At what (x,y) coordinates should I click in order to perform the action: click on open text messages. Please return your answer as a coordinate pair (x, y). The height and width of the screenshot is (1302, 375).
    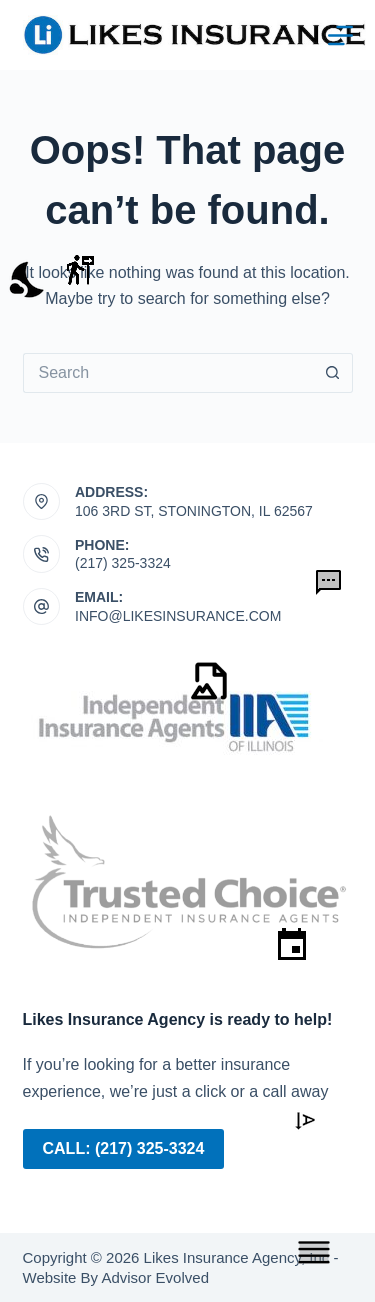
    Looking at the image, I should click on (328, 582).